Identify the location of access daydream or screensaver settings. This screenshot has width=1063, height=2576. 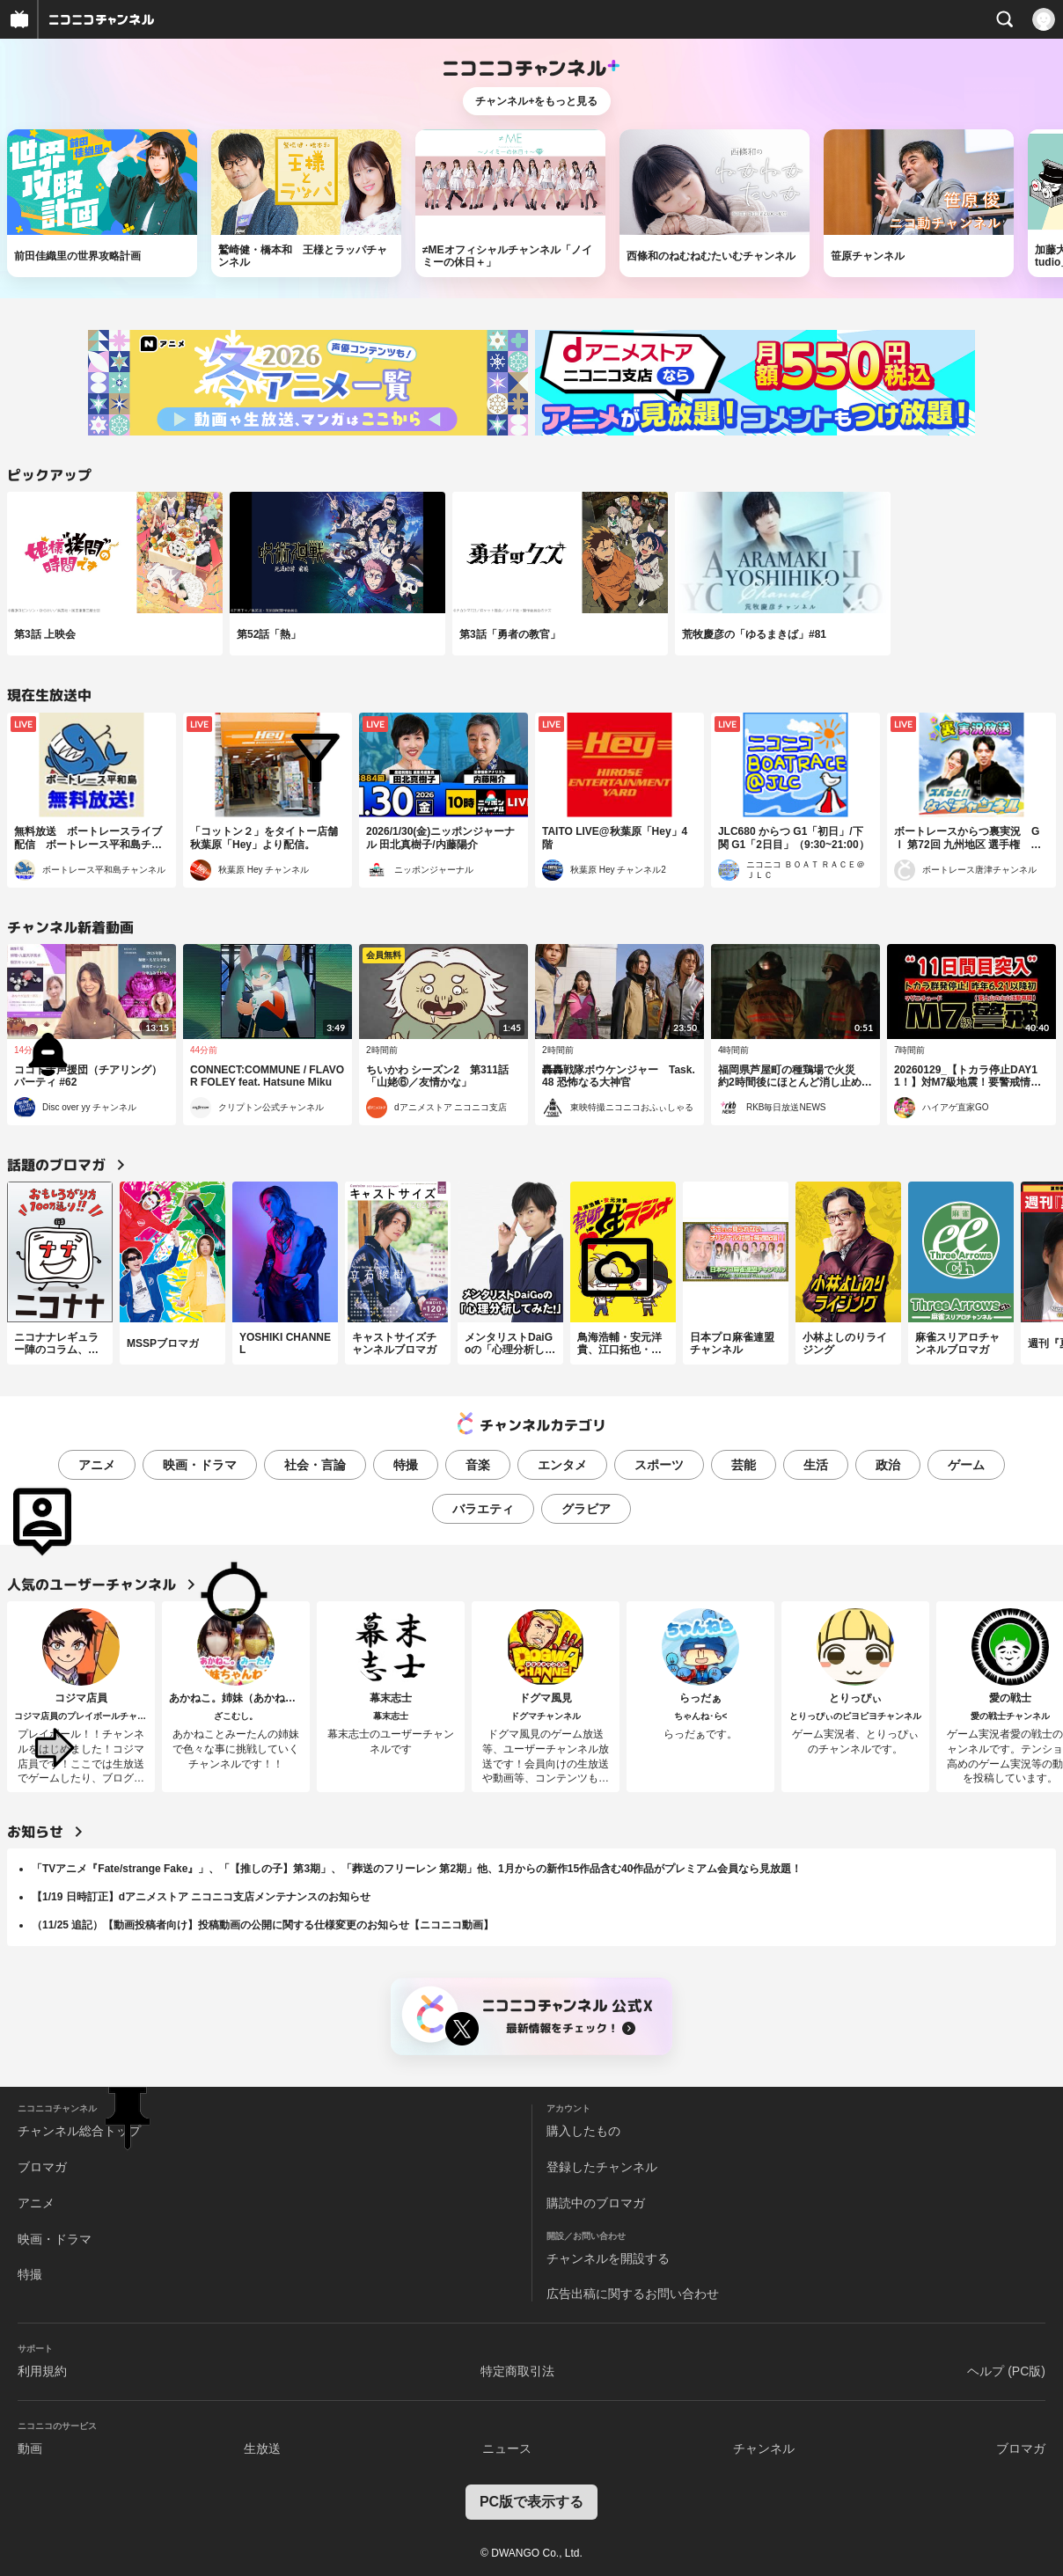
(617, 1267).